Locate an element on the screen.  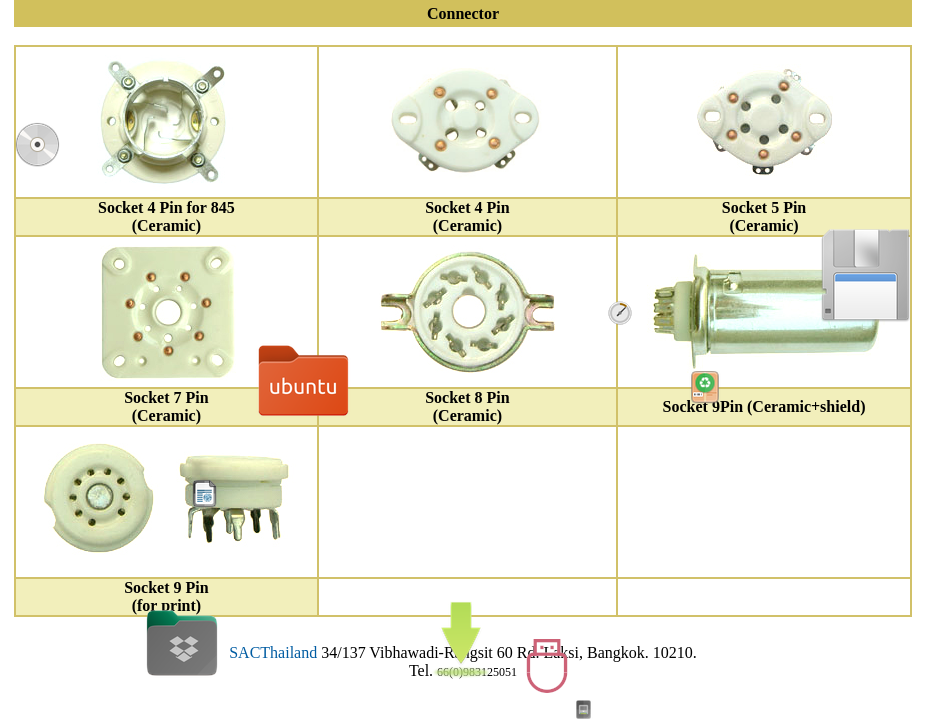
magneto-optical disk drive or storage device is located at coordinates (865, 275).